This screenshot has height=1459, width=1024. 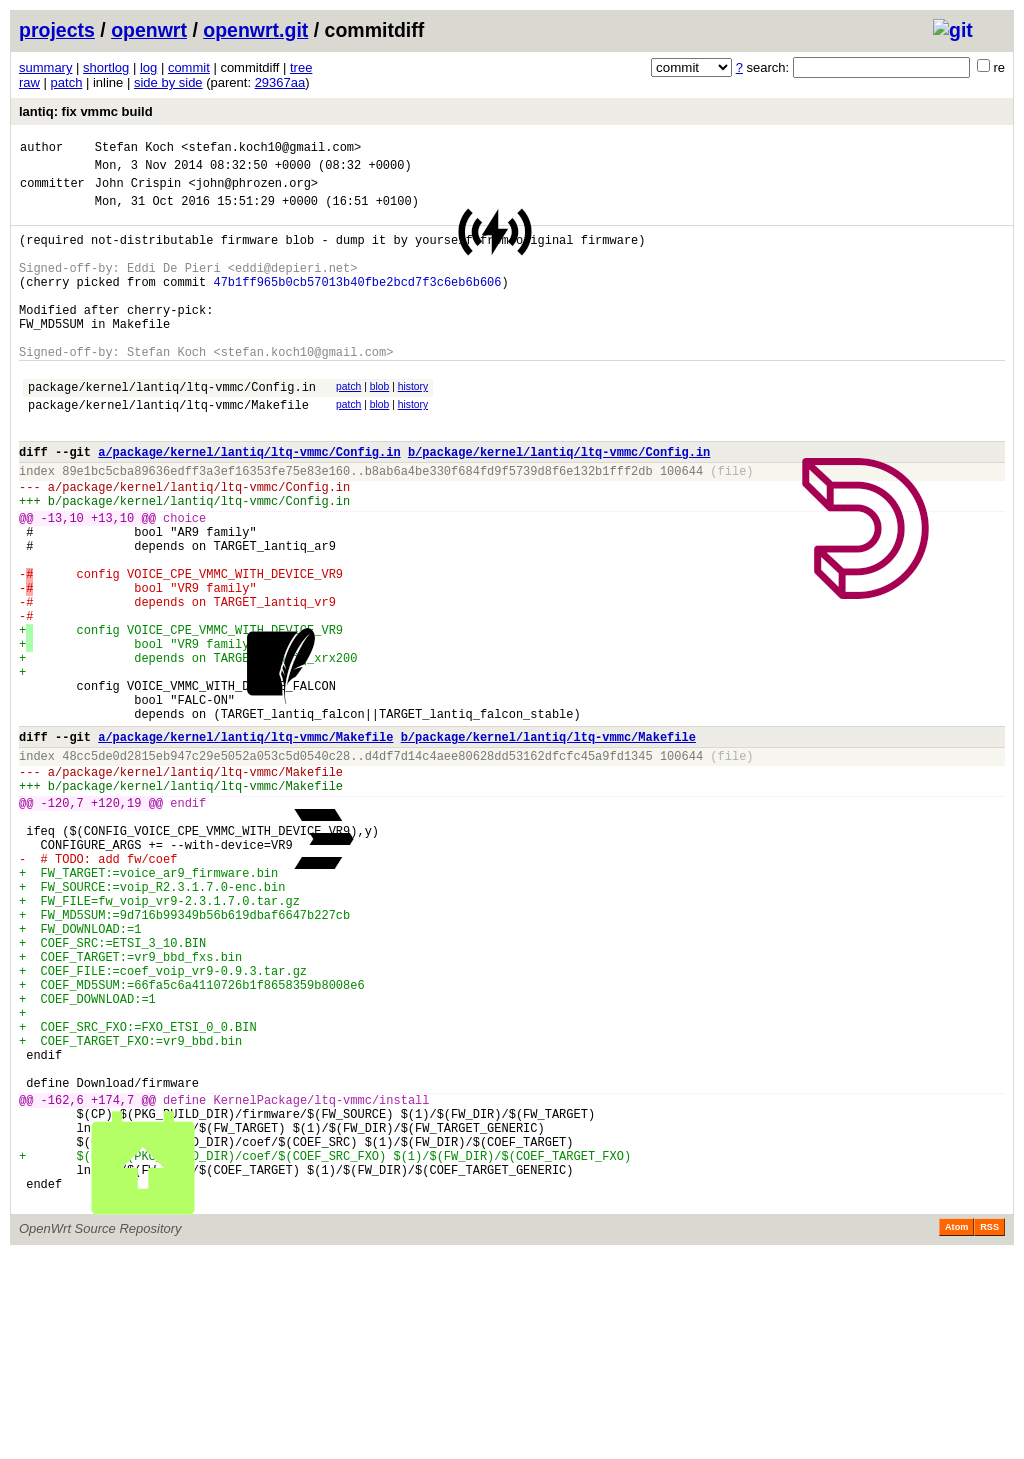 I want to click on SQLite database technology, so click(x=281, y=666).